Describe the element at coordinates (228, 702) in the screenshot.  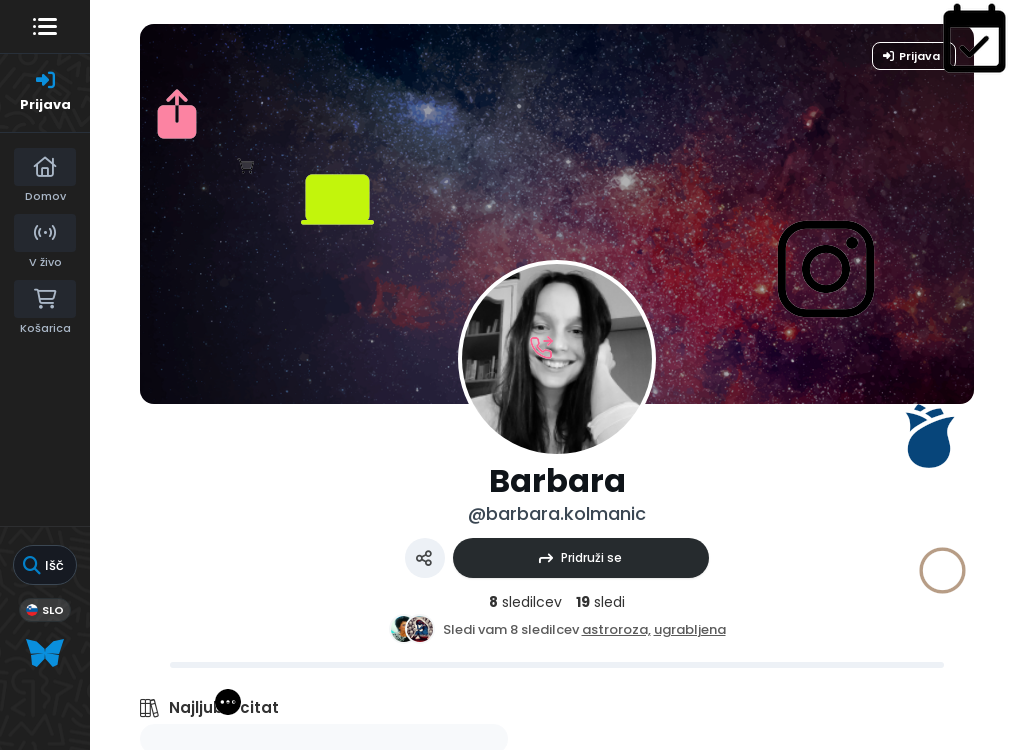
I see `access more options or actions` at that location.